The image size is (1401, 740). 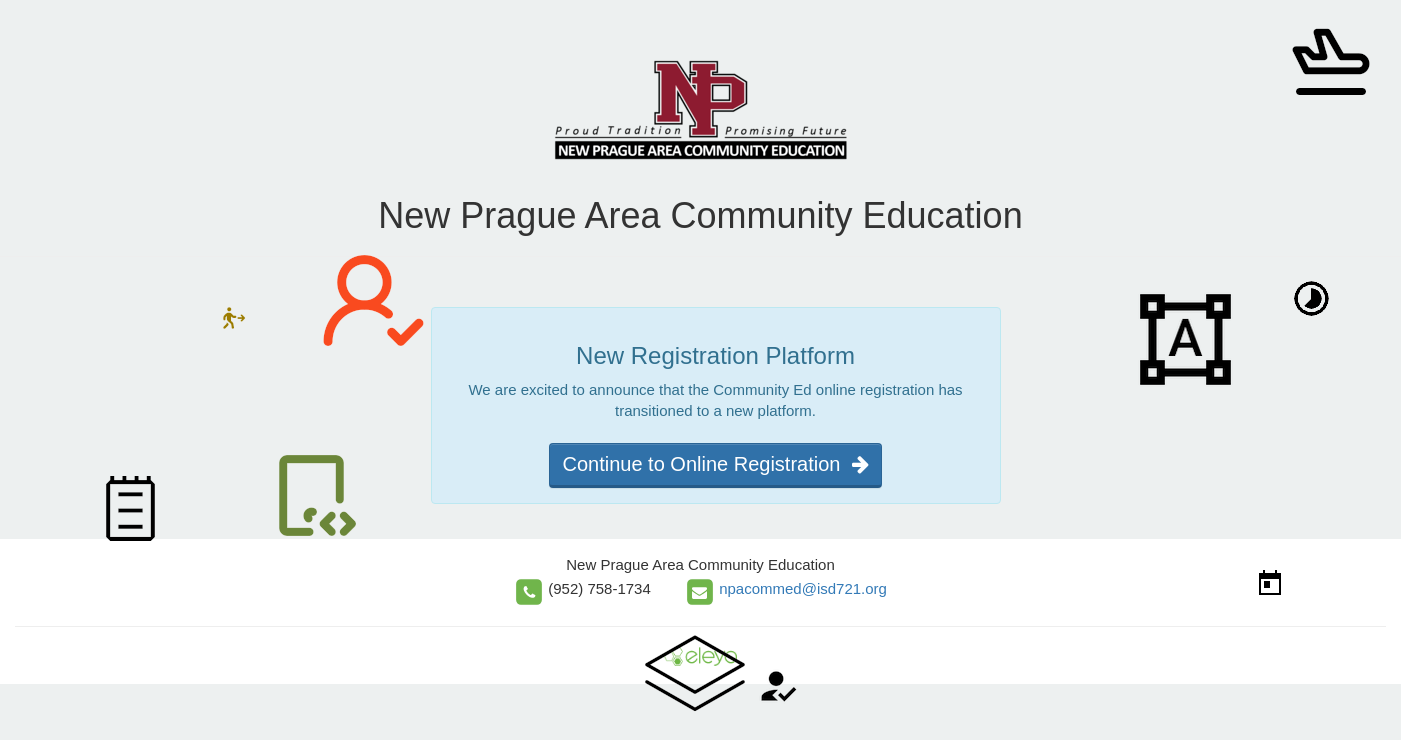 I want to click on format or edit text box properties, so click(x=1185, y=339).